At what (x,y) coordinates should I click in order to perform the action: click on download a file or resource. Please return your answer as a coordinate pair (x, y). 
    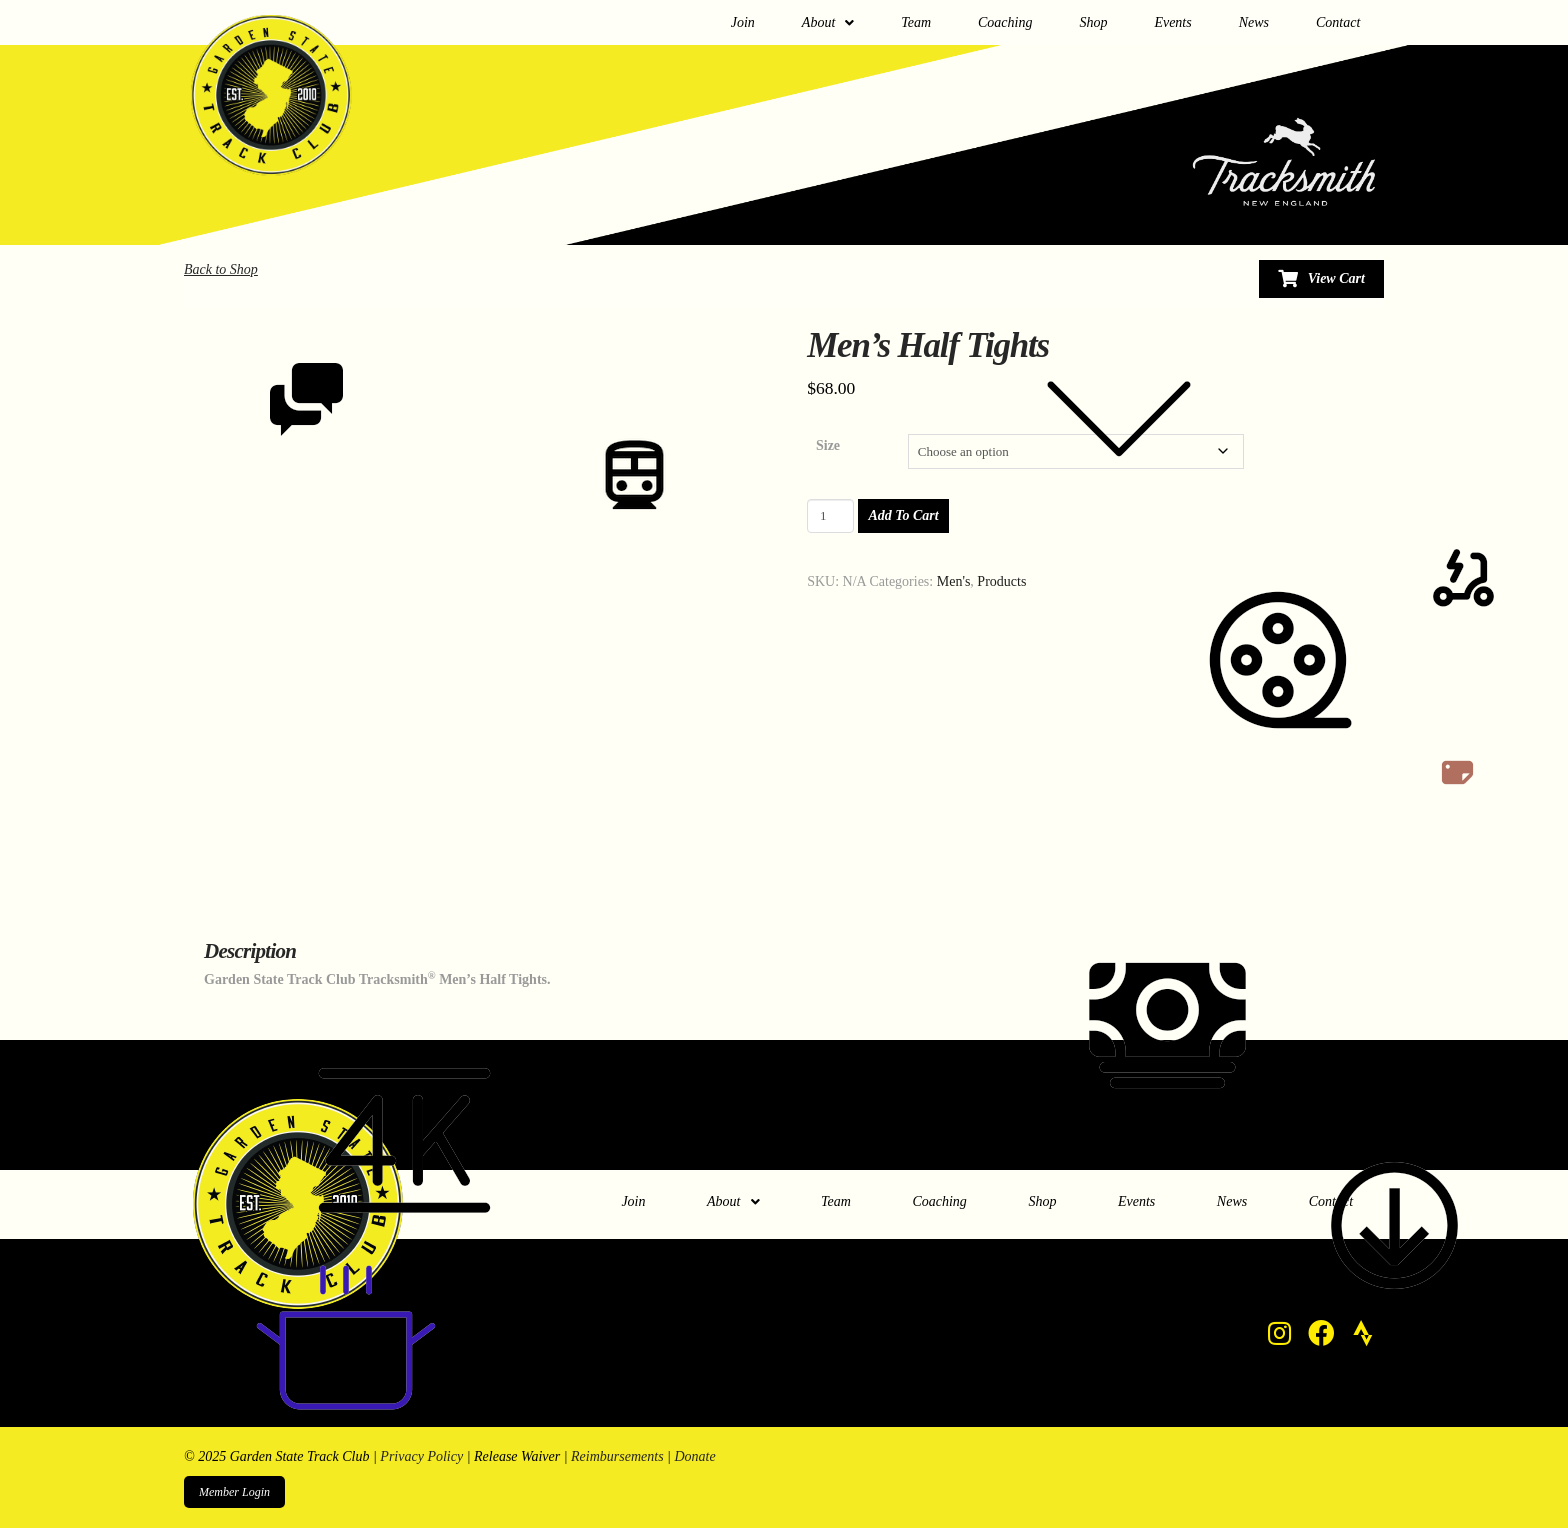
    Looking at the image, I should click on (1394, 1225).